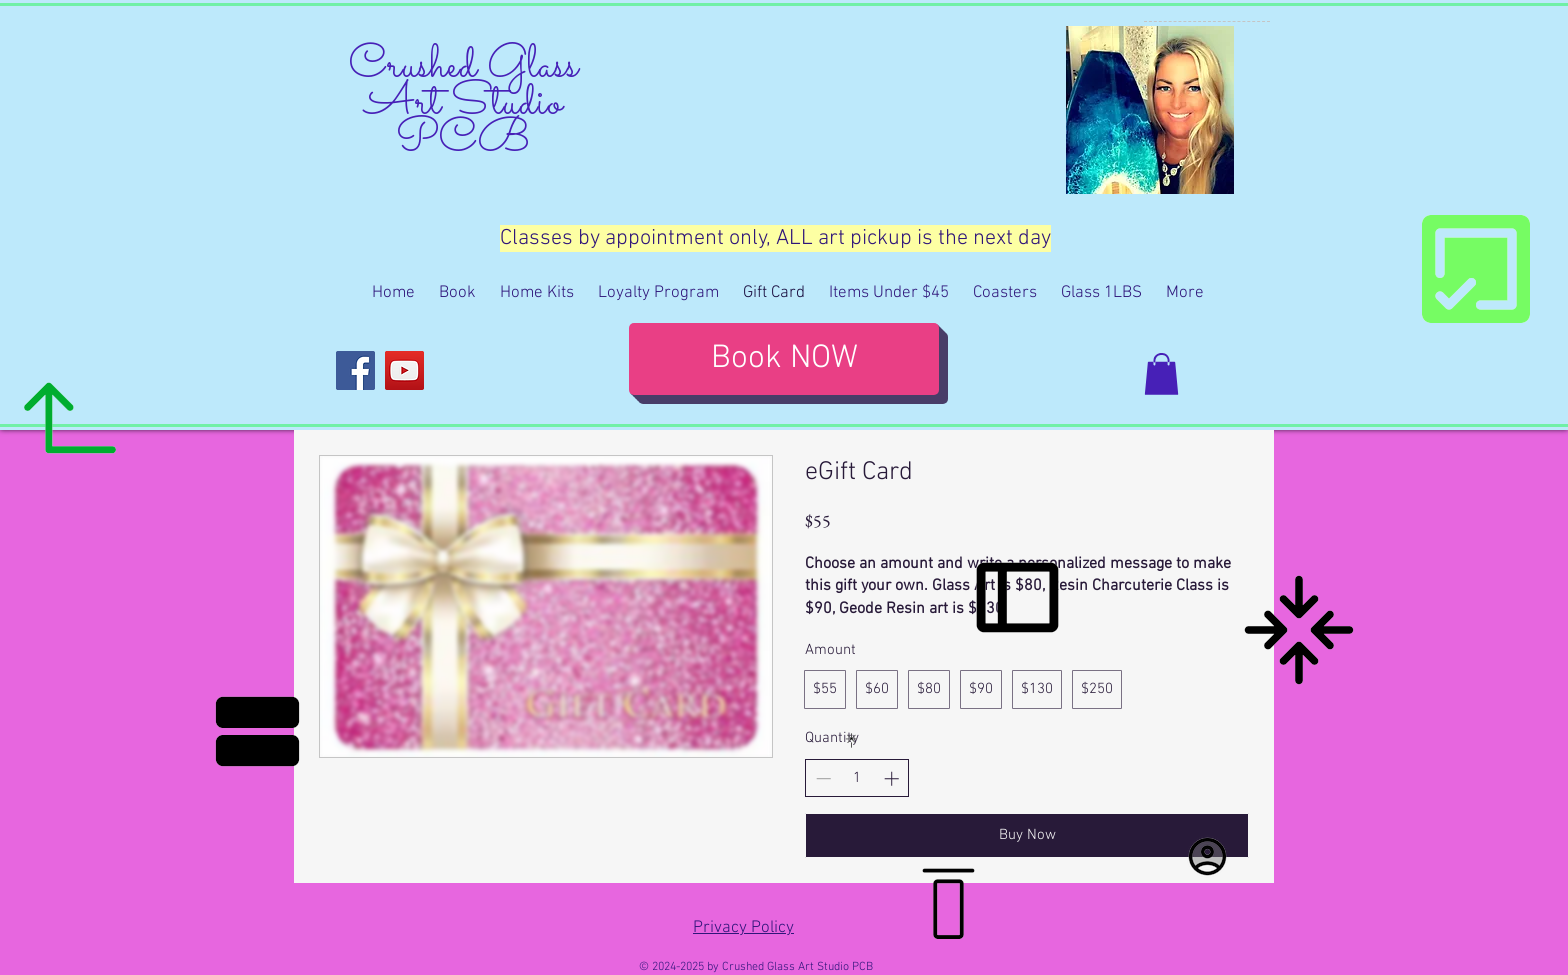  I want to click on mark task as complete, so click(1476, 269).